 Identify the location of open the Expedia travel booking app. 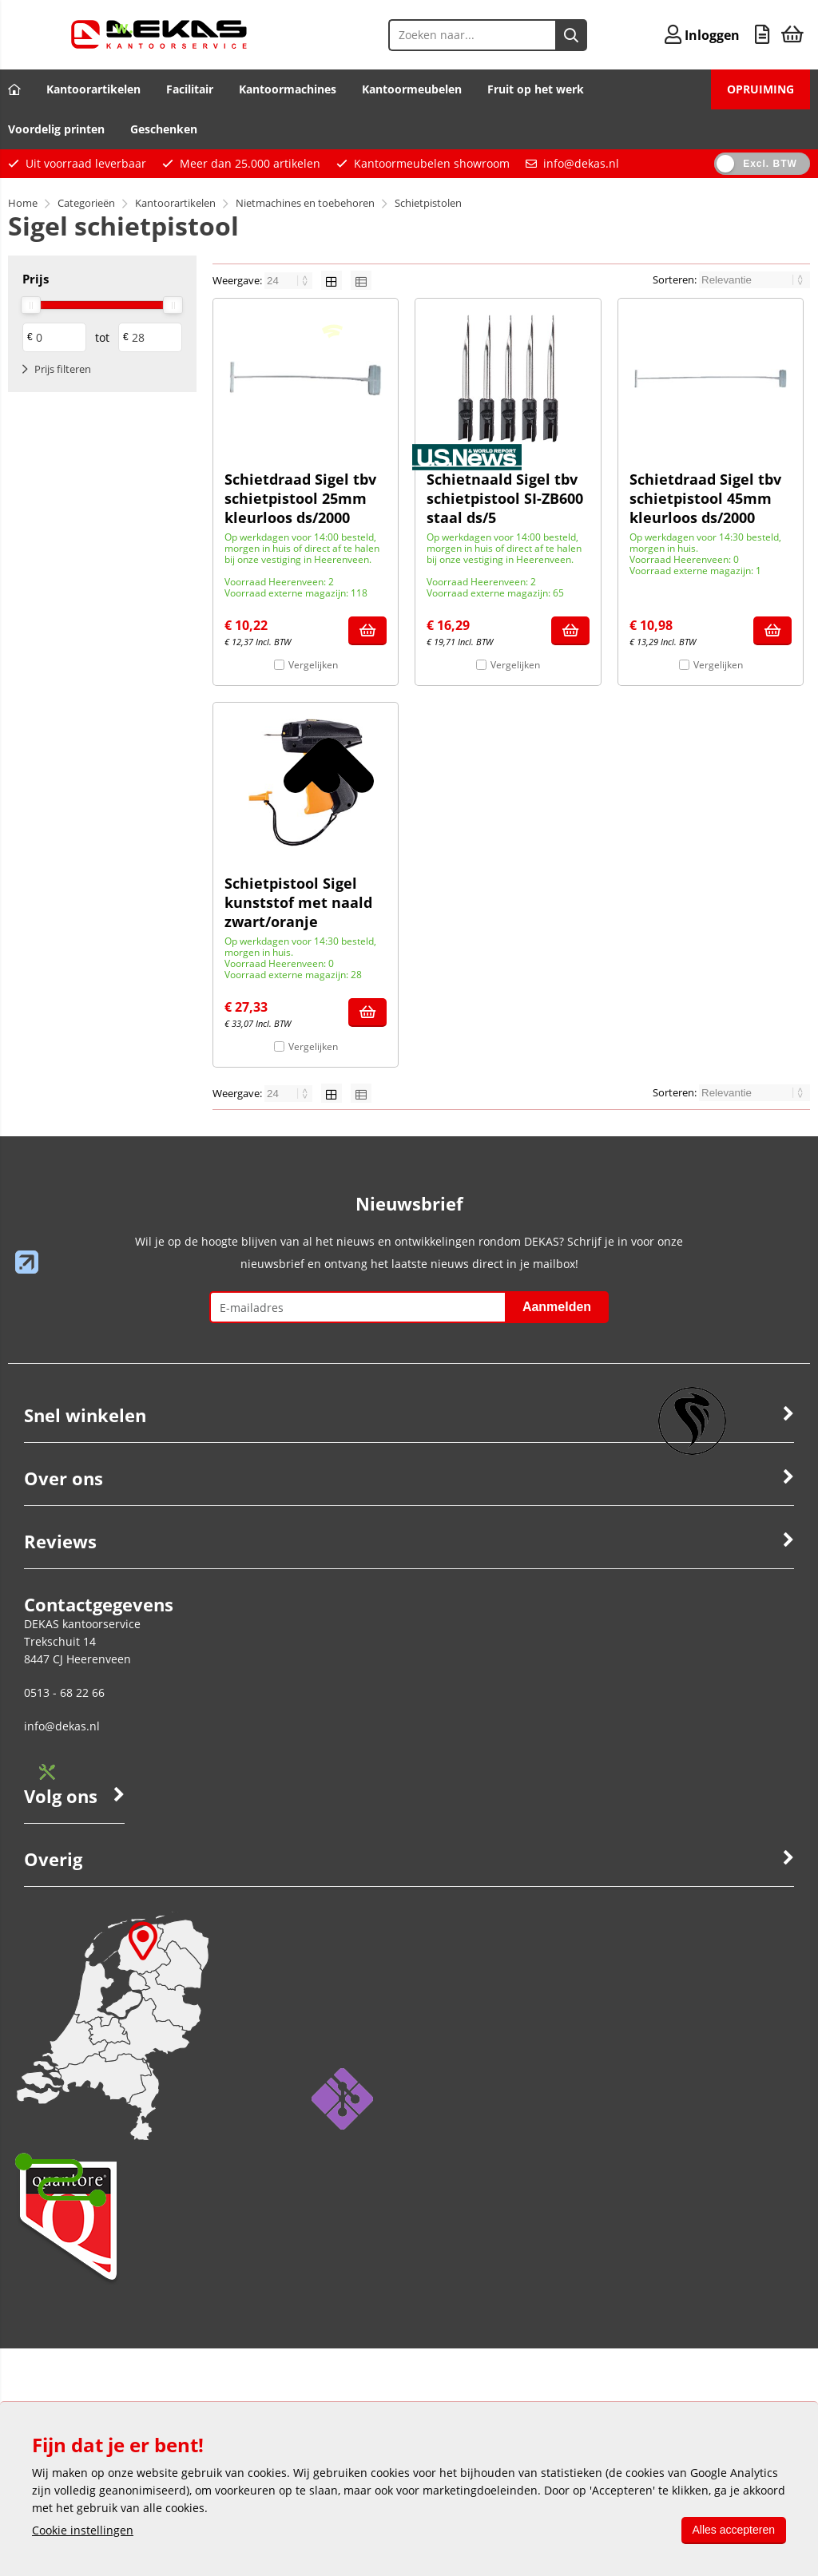
(26, 1262).